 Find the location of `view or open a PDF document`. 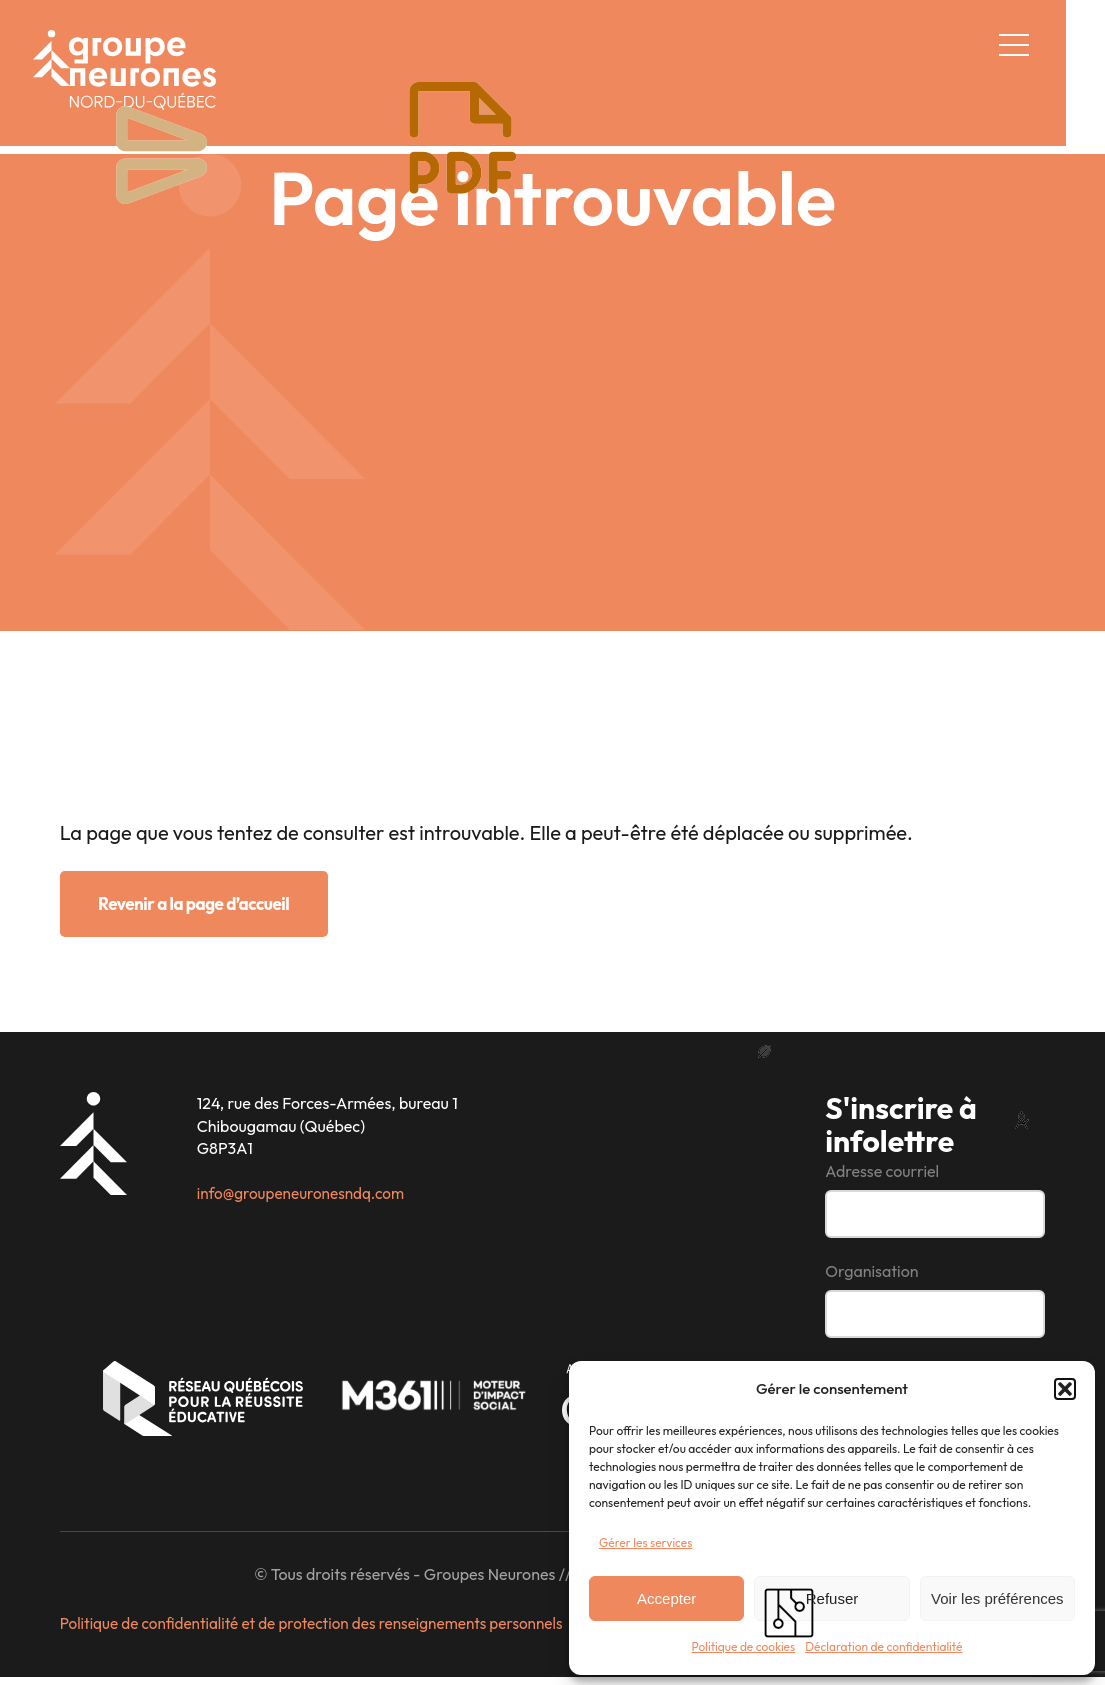

view or open a PDF document is located at coordinates (460, 142).